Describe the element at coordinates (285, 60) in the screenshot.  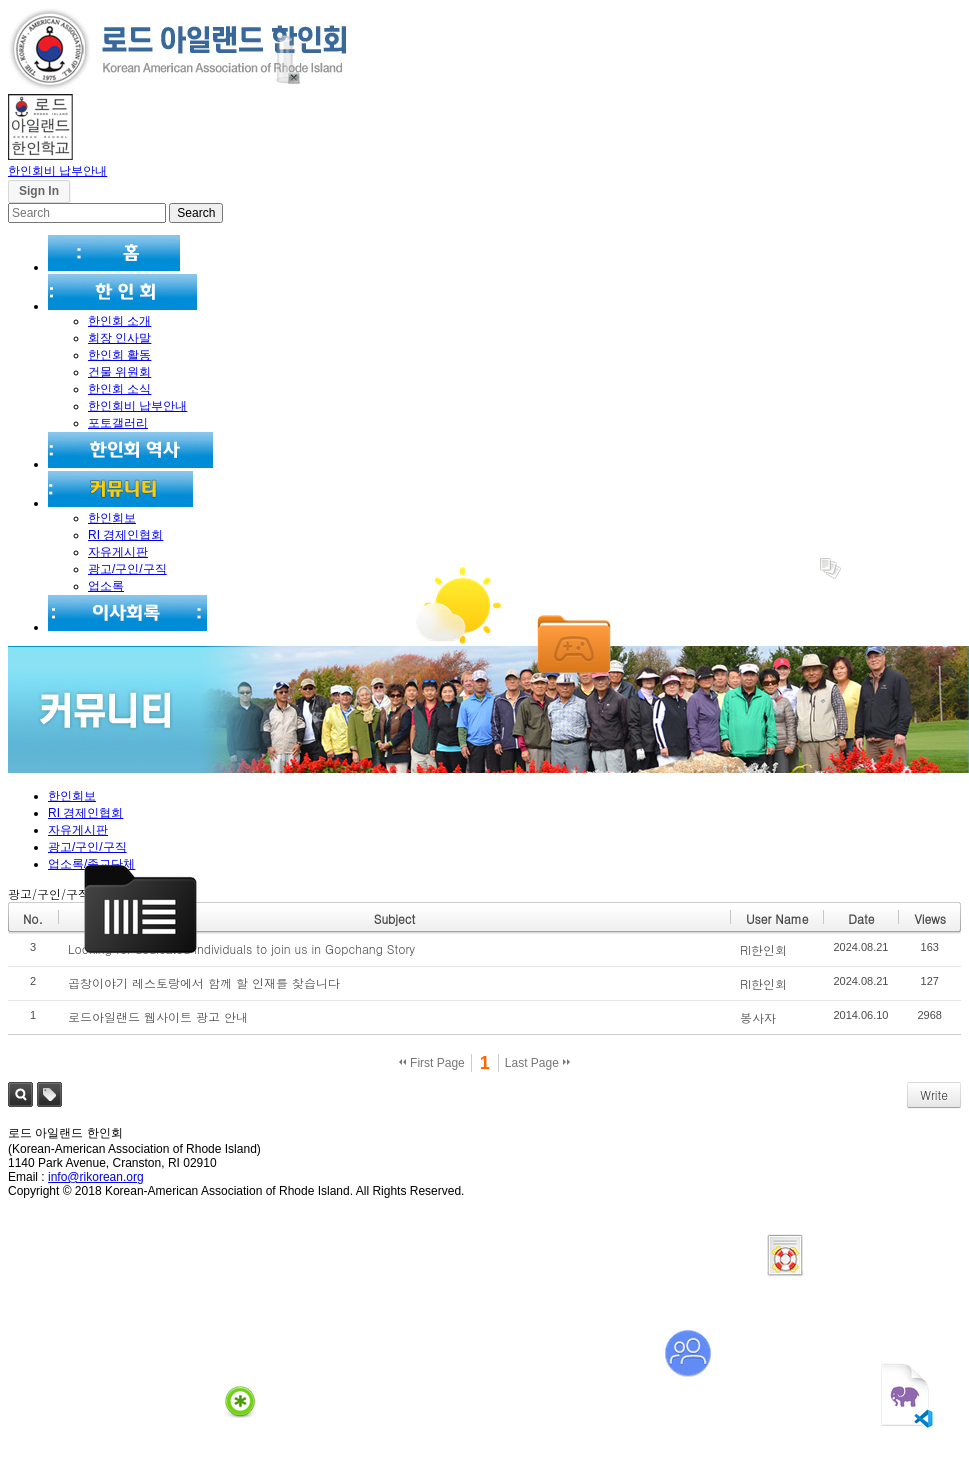
I see `indicates battery not detected or missing` at that location.